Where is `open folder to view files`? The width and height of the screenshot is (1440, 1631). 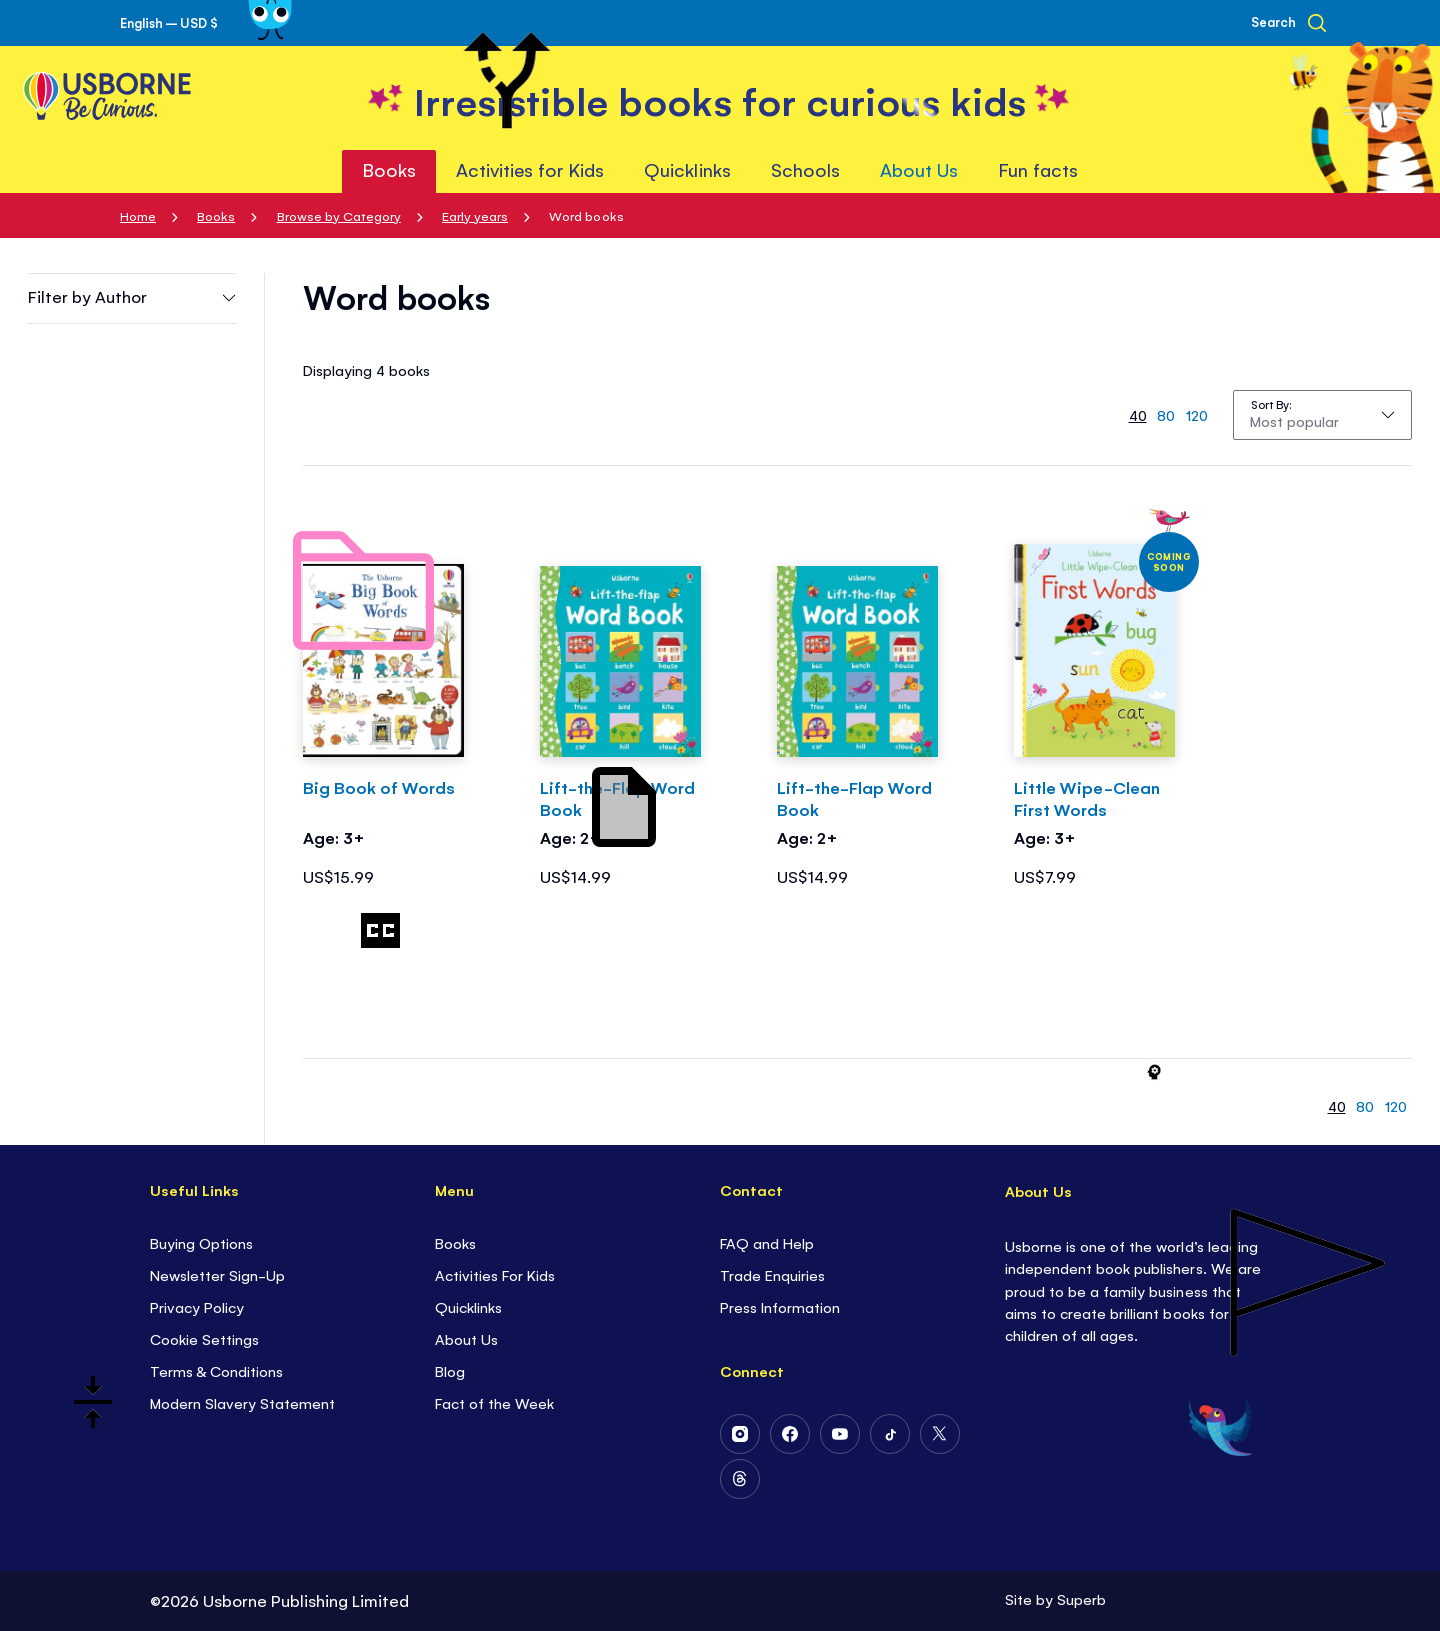 open folder to view files is located at coordinates (363, 590).